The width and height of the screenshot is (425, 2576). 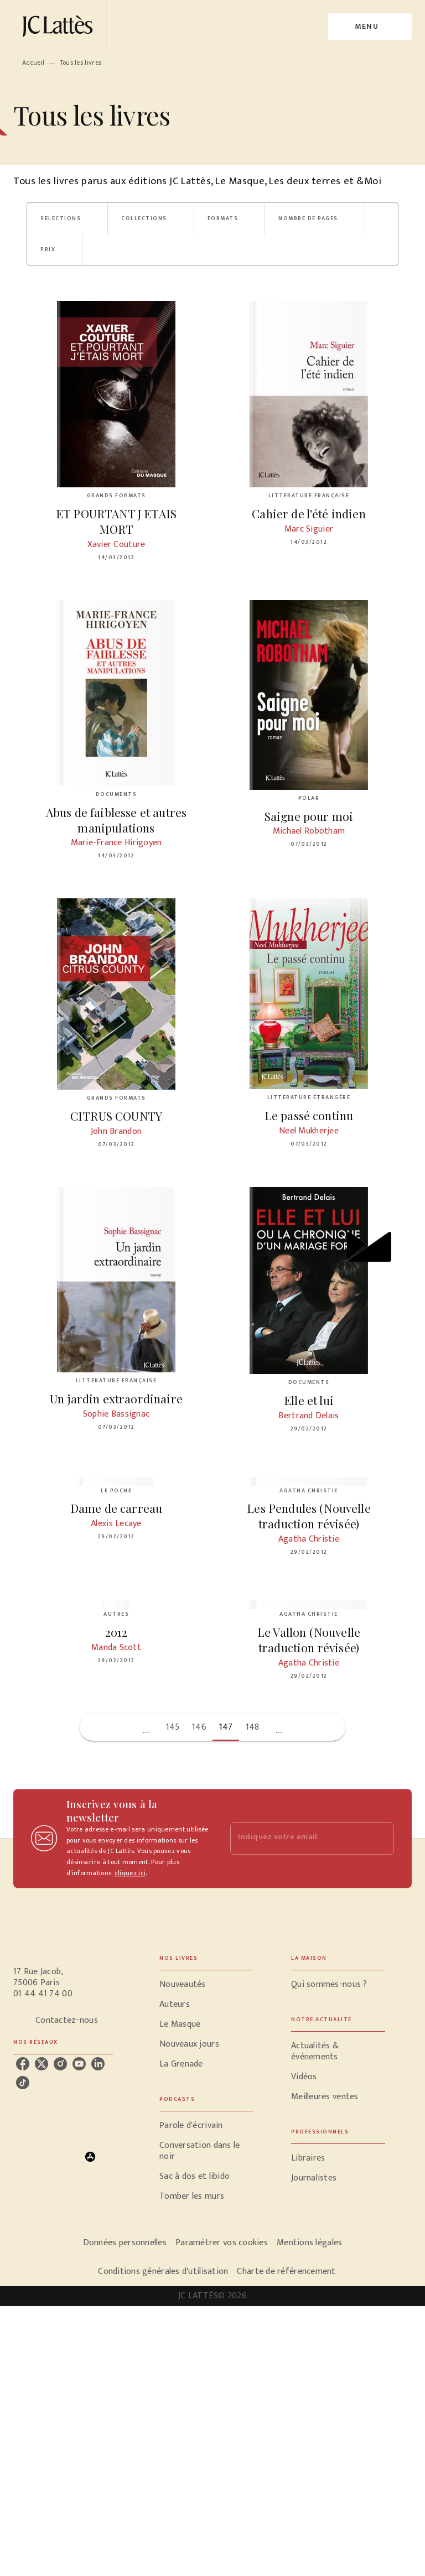 What do you see at coordinates (90, 2157) in the screenshot?
I see `open the Apple App Store` at bounding box center [90, 2157].